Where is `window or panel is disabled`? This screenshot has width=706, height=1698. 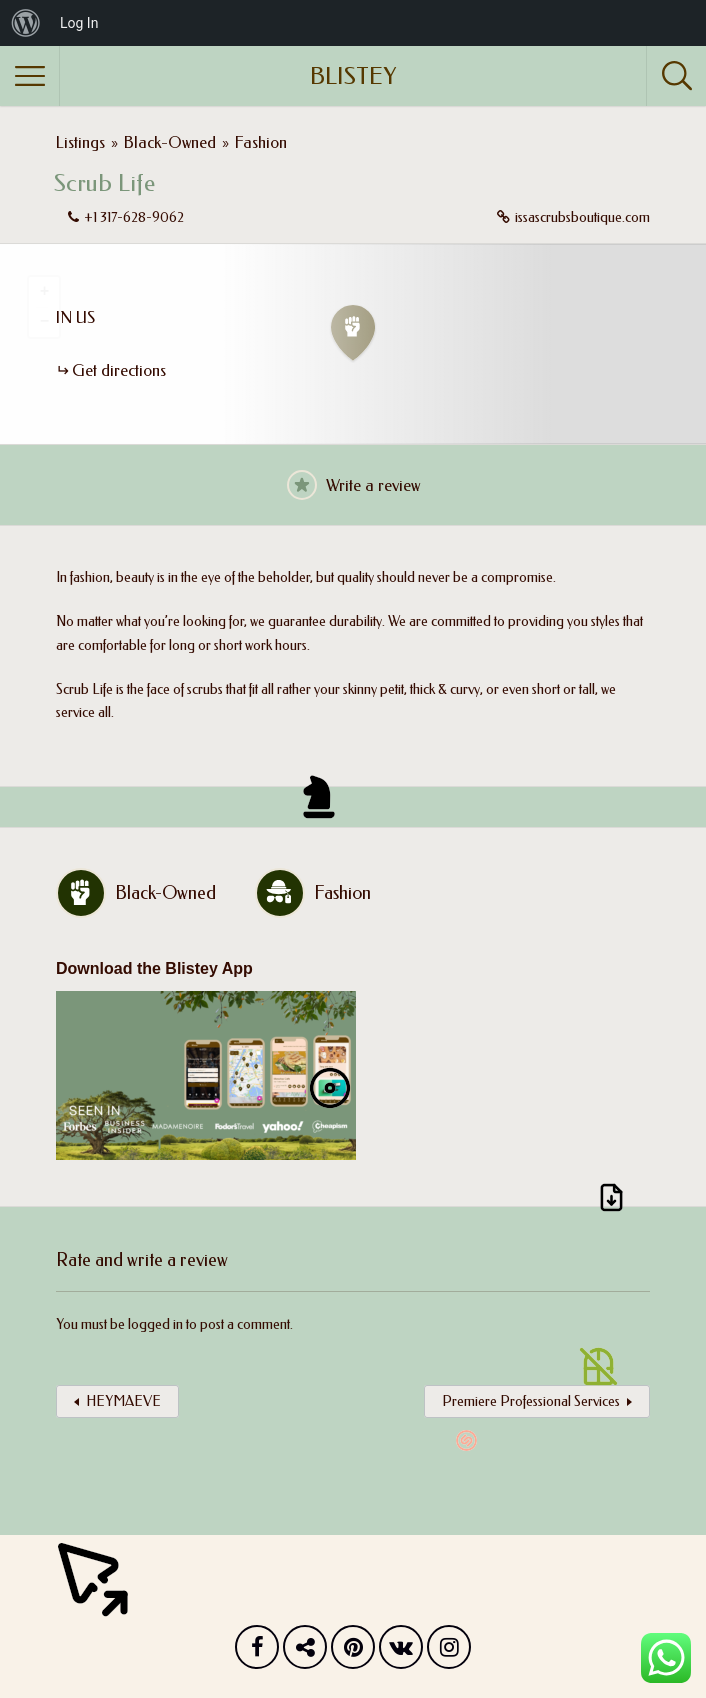 window or panel is disabled is located at coordinates (598, 1366).